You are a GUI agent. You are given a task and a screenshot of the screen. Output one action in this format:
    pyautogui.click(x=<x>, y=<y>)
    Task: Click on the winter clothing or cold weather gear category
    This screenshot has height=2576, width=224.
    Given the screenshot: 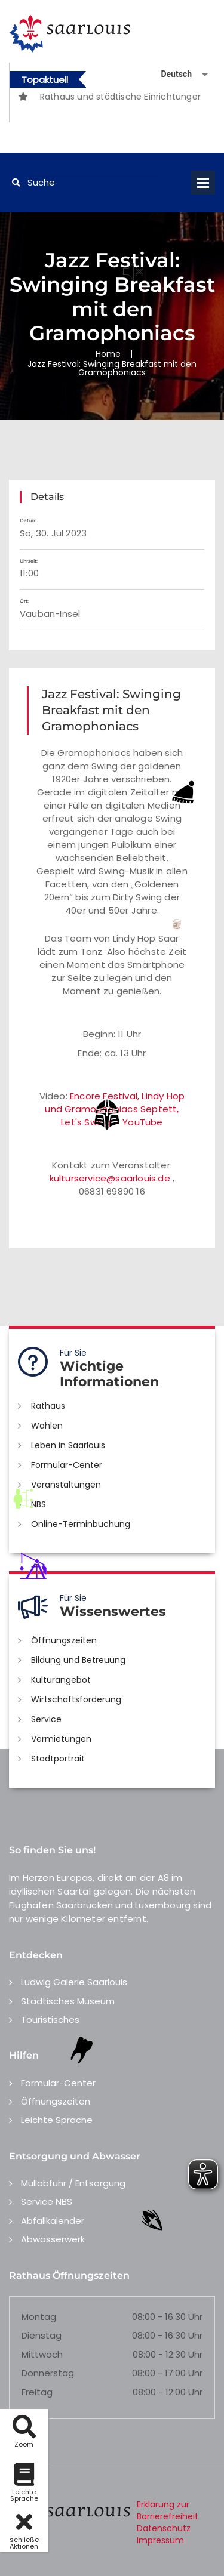 What is the action you would take?
    pyautogui.click(x=183, y=792)
    